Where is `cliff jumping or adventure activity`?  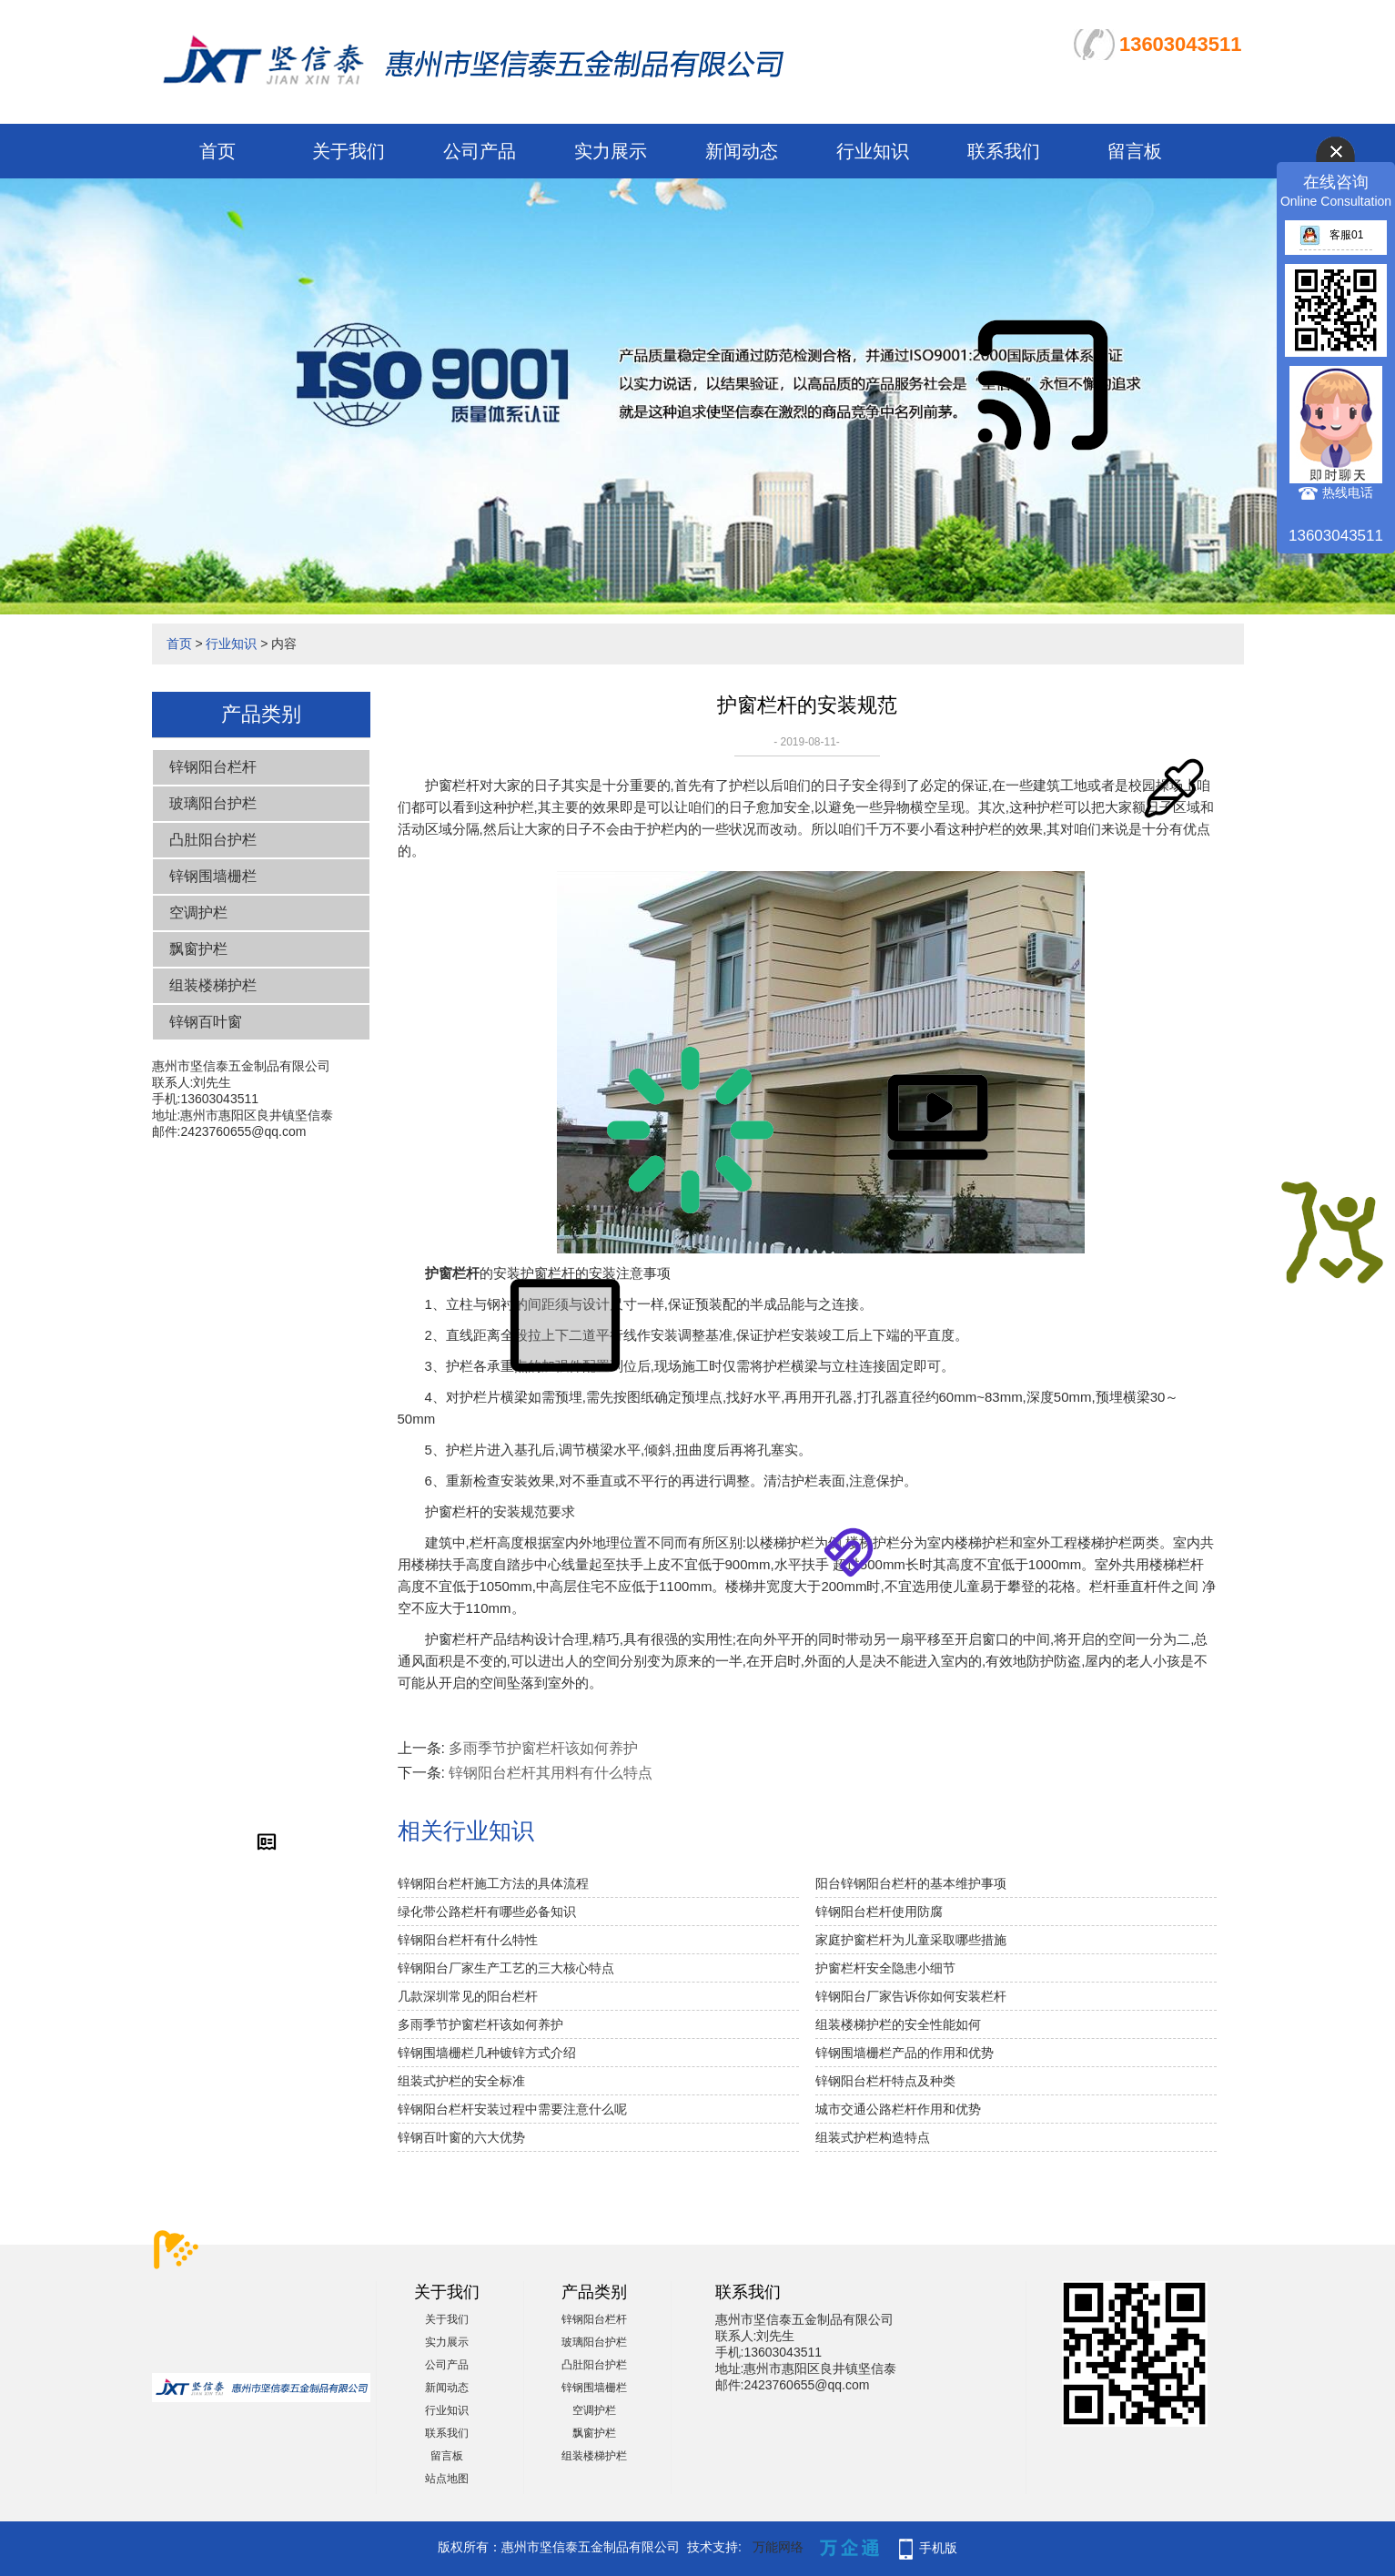
cliff jumping or adventure activity is located at coordinates (1332, 1232).